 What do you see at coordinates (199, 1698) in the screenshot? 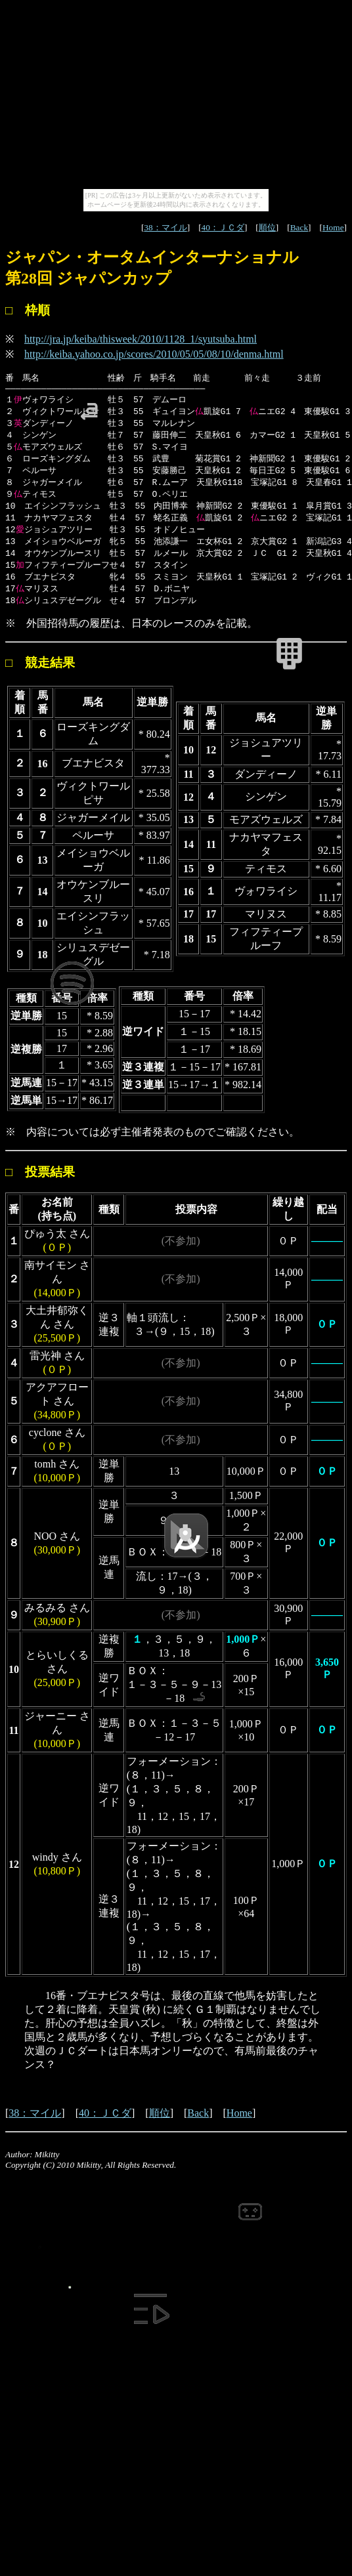
I see `audio output via headphones` at bounding box center [199, 1698].